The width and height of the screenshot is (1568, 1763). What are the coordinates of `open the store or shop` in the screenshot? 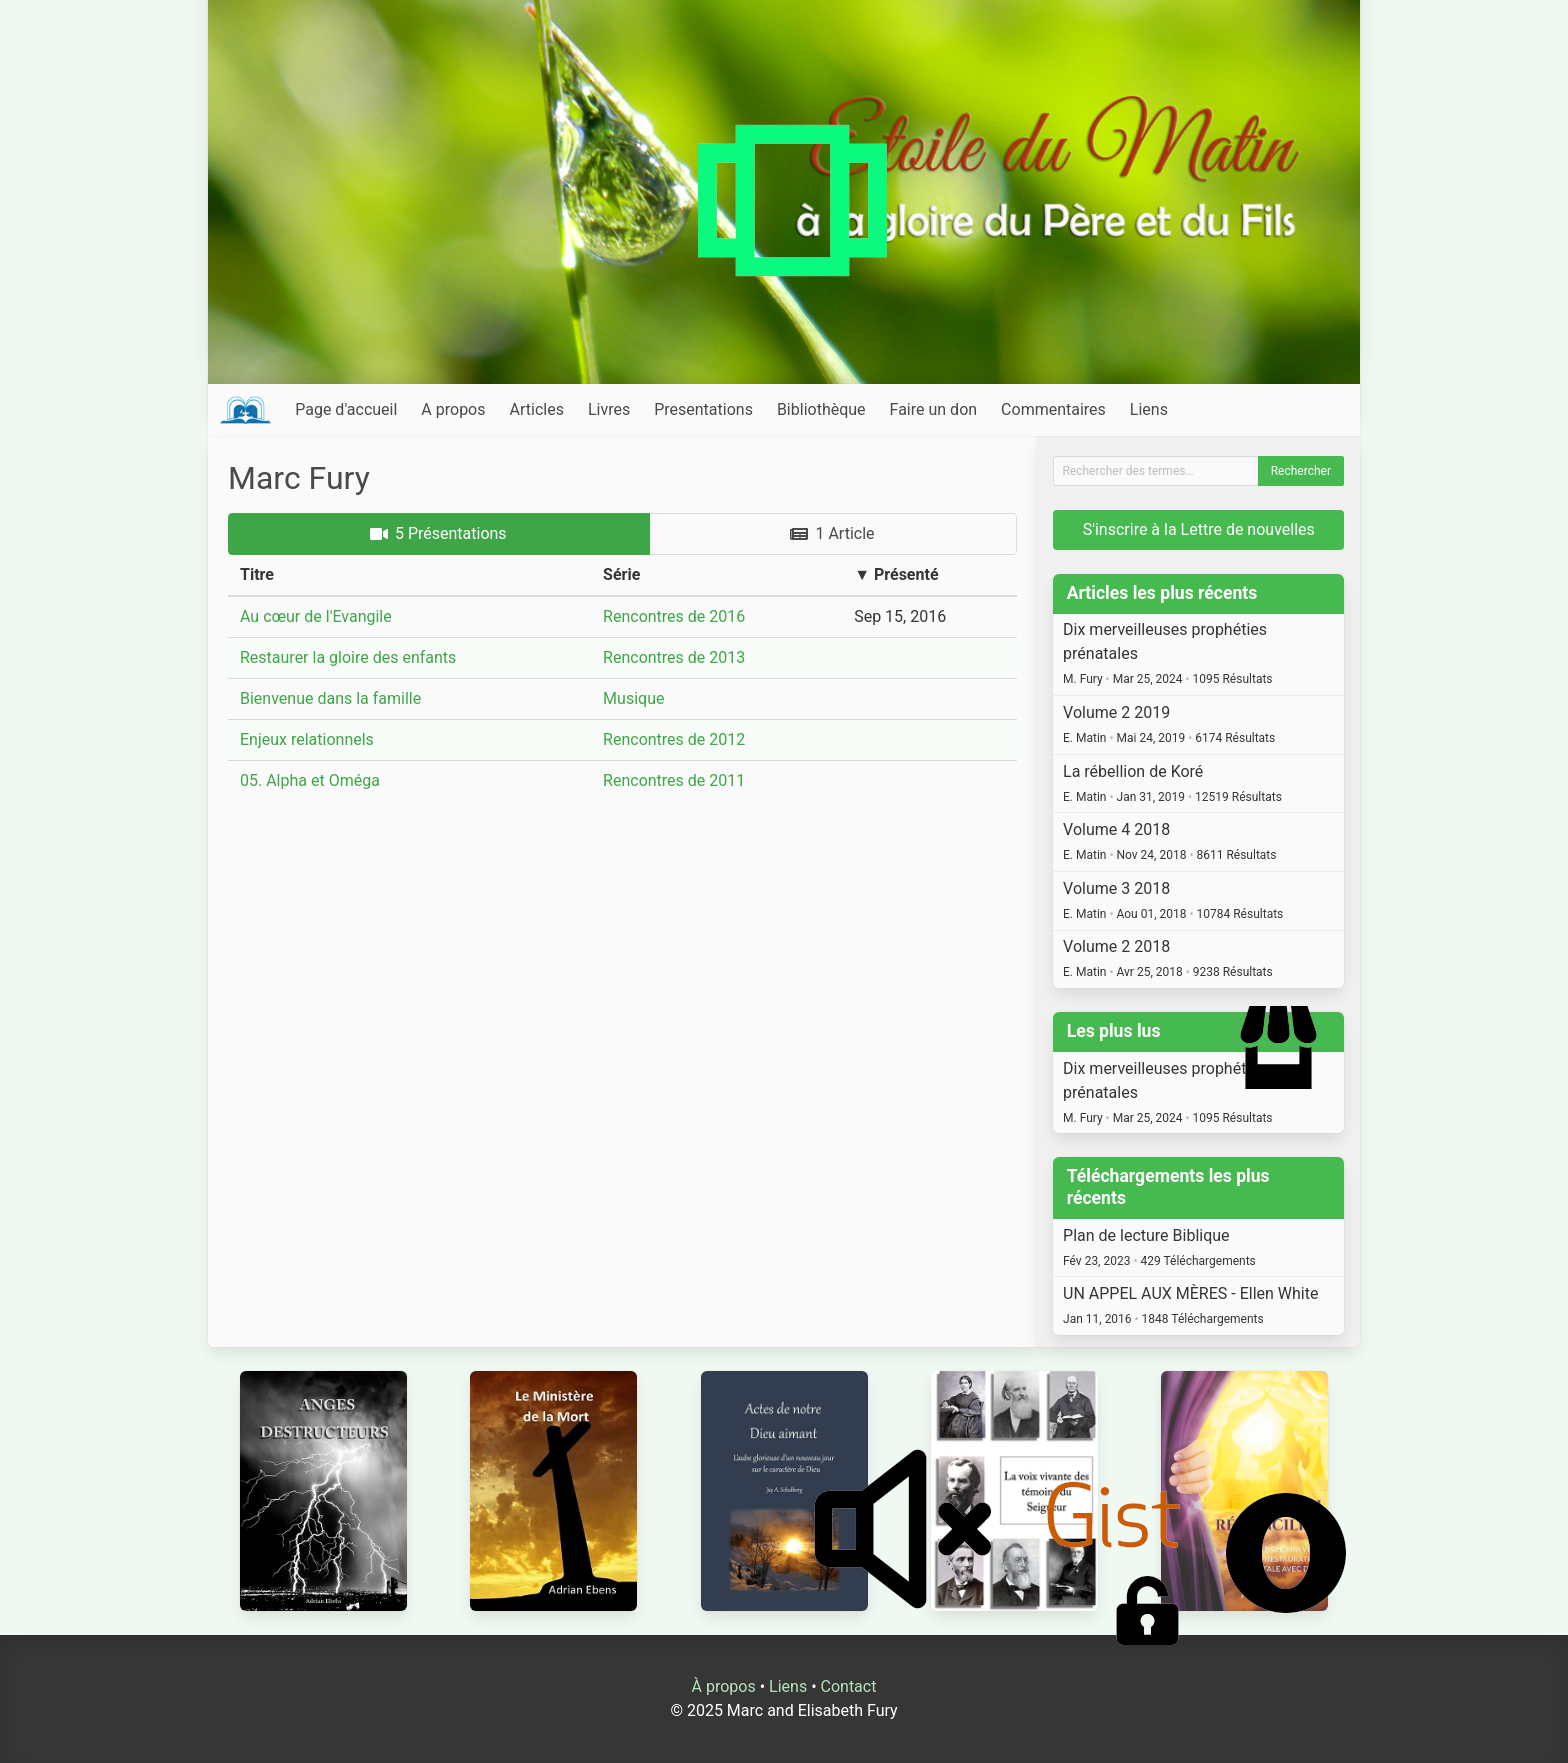 It's located at (1278, 1047).